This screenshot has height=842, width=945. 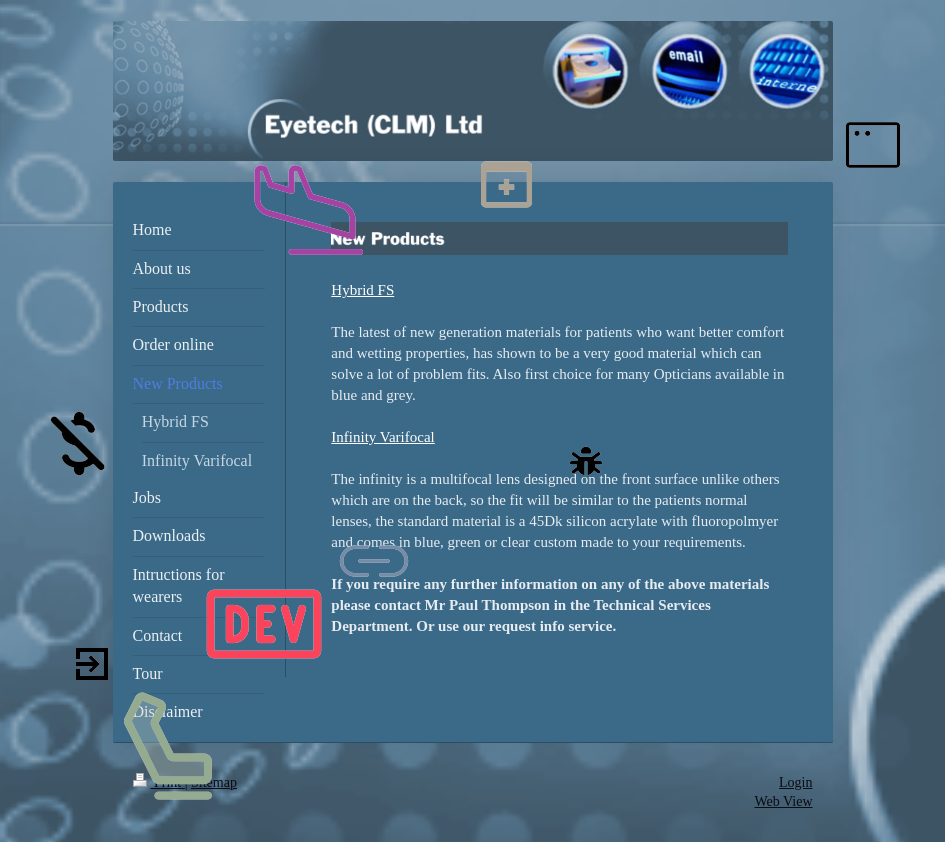 I want to click on open a new window, so click(x=506, y=184).